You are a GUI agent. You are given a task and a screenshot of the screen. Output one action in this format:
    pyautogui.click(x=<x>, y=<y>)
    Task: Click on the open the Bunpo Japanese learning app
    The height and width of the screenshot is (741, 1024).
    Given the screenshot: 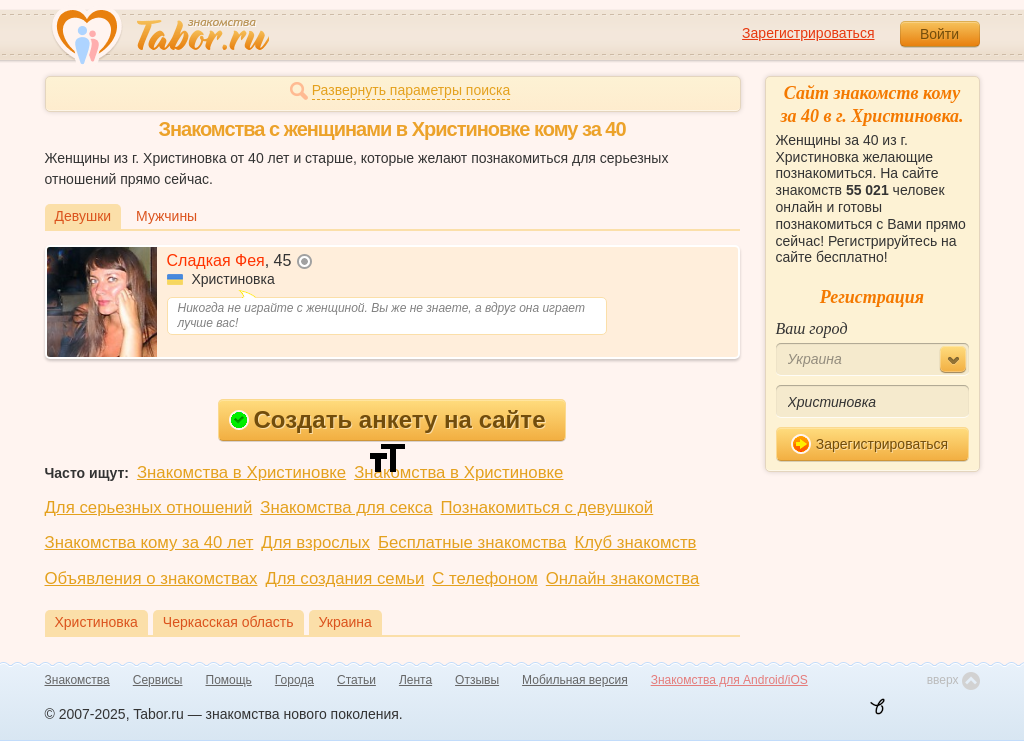 What is the action you would take?
    pyautogui.click(x=877, y=706)
    